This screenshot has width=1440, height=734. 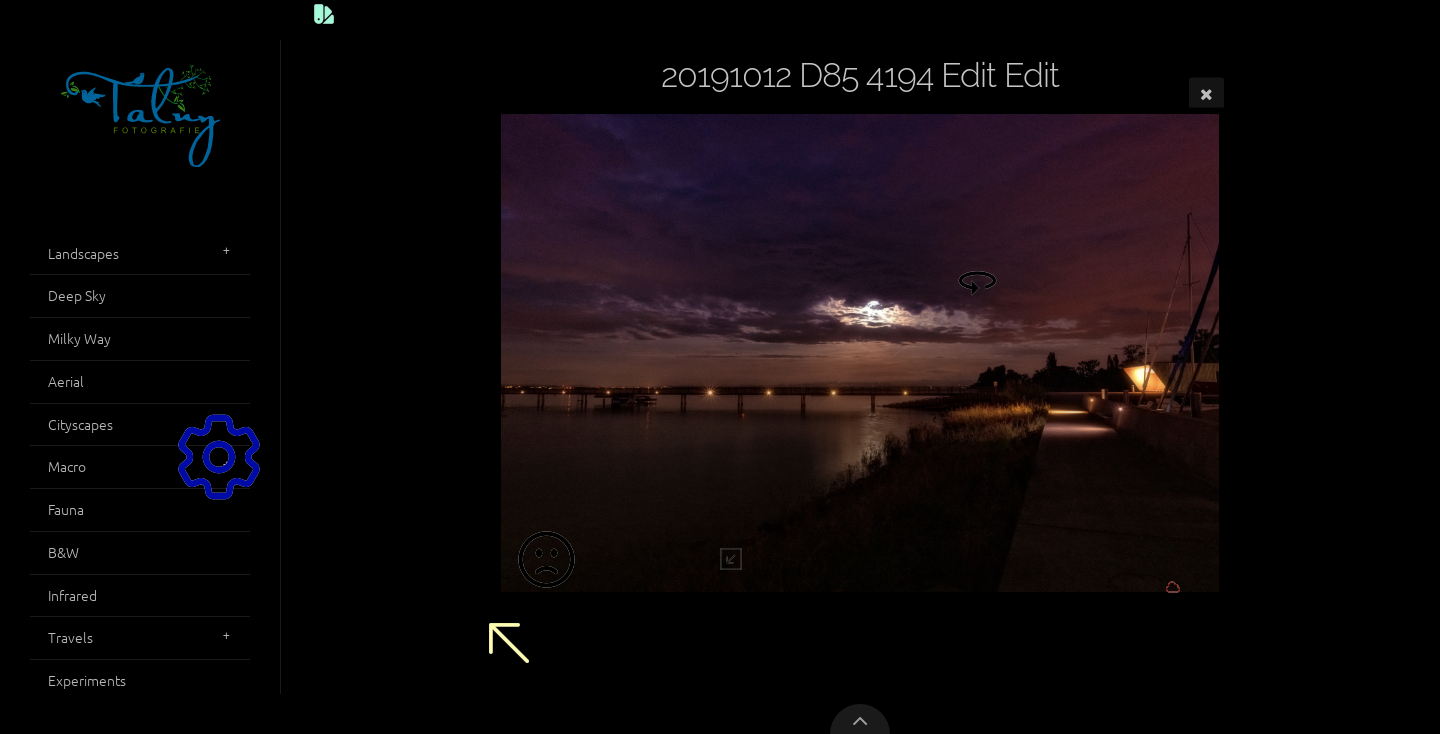 I want to click on access color palette or theme options, so click(x=324, y=14).